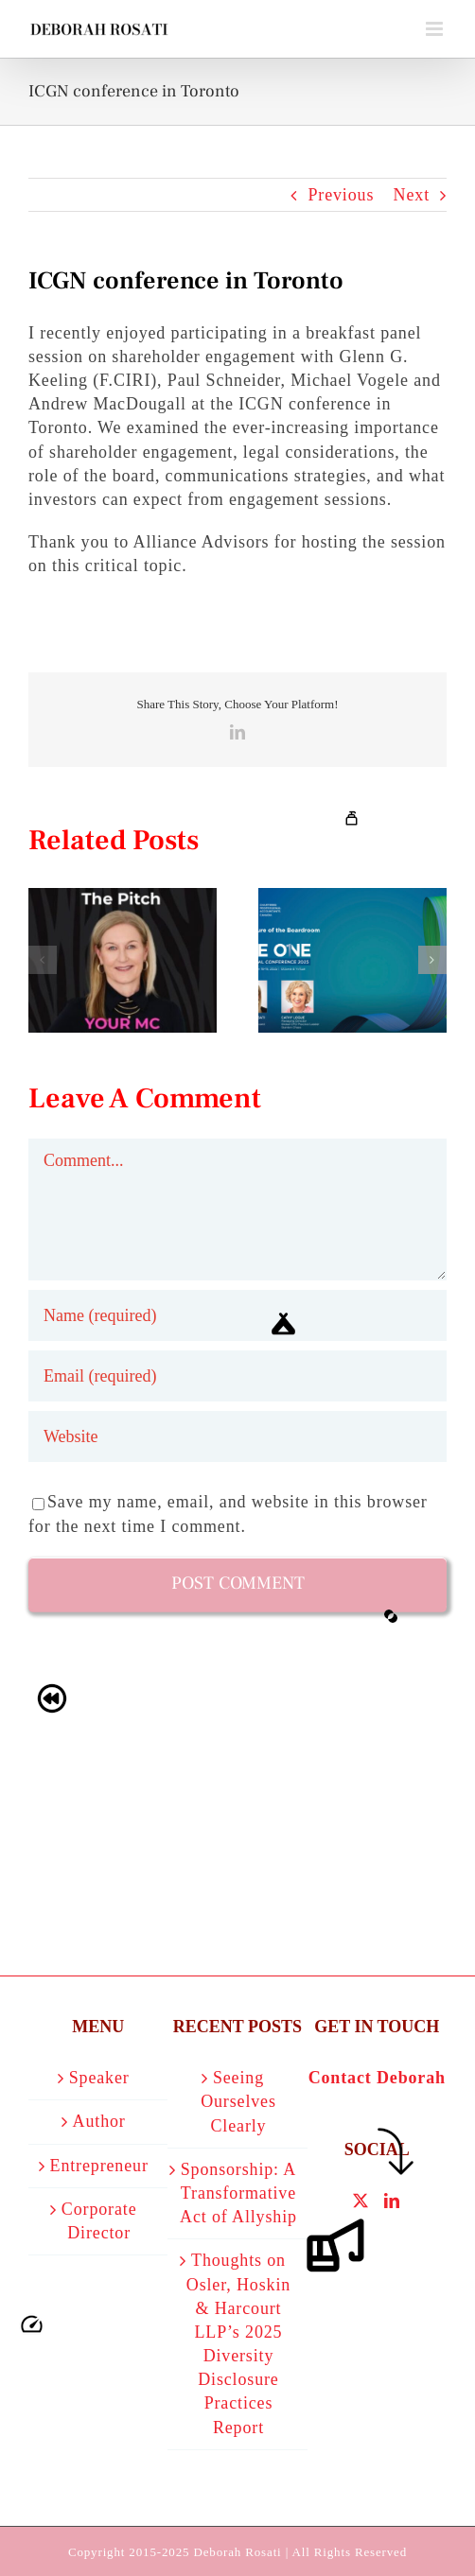 This screenshot has width=475, height=2576. What do you see at coordinates (396, 2151) in the screenshot?
I see `redirect content or flow downward` at bounding box center [396, 2151].